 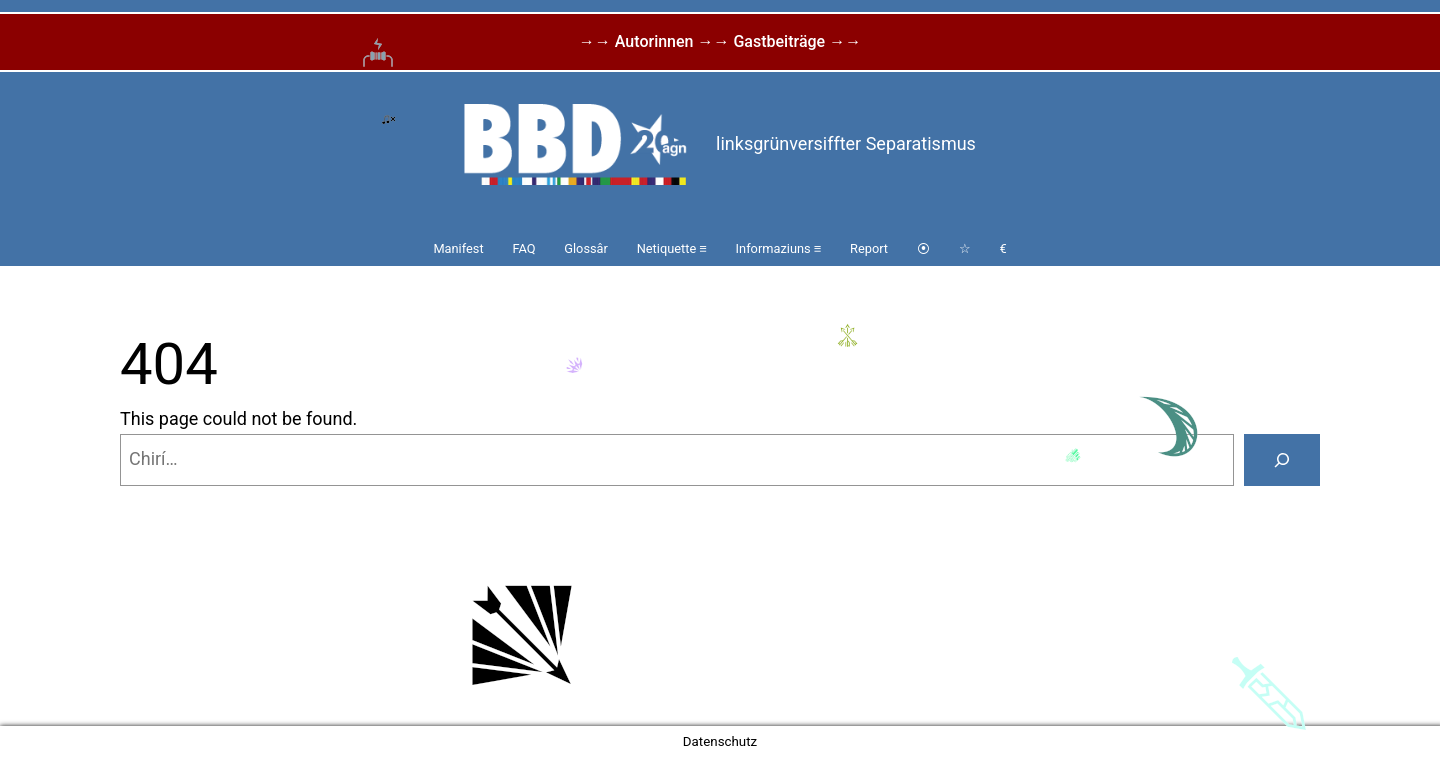 I want to click on indicates a slash or cutting attack action, so click(x=1169, y=427).